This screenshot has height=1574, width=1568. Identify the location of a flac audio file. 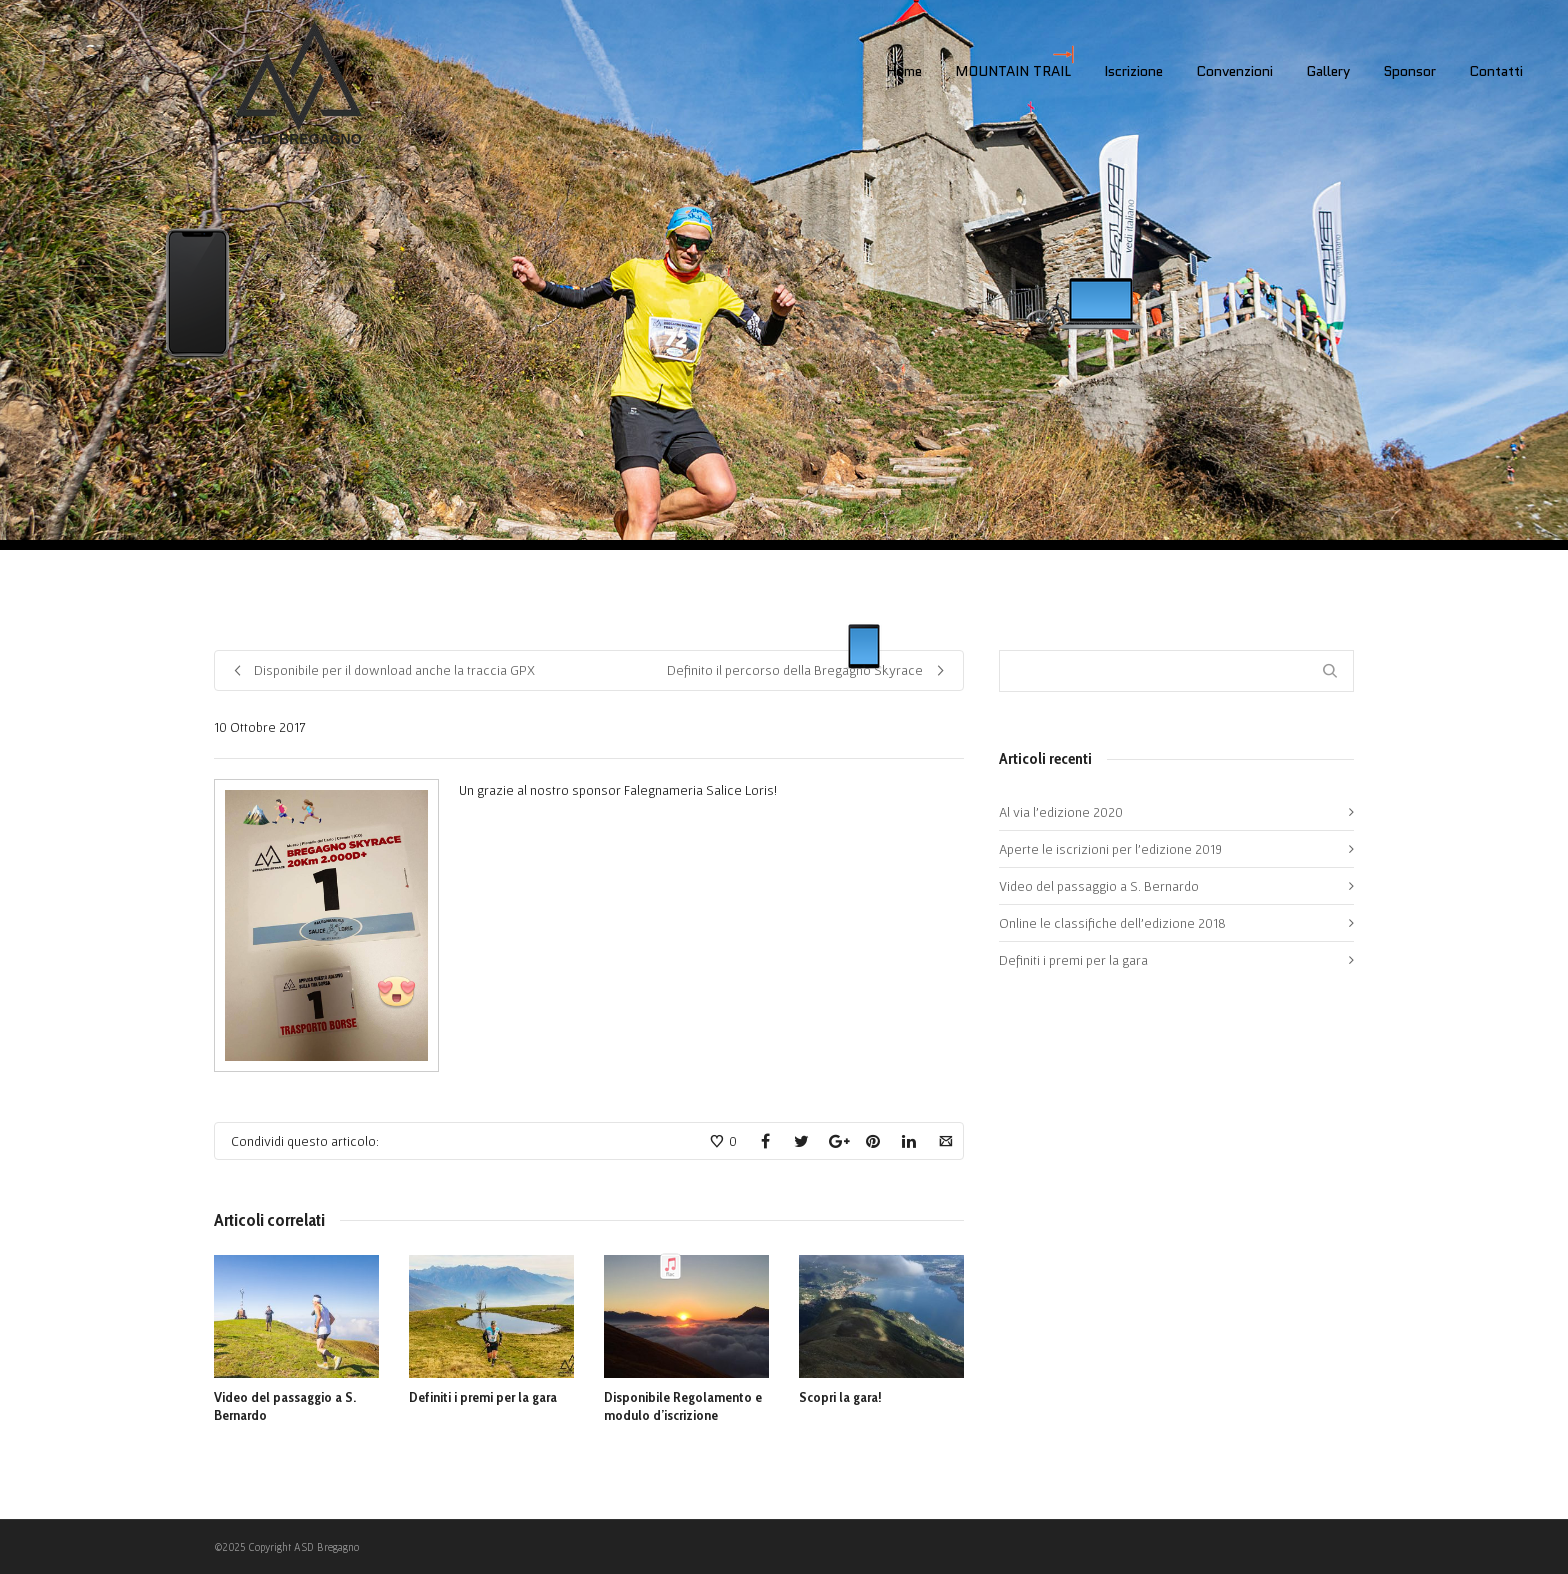
(670, 1266).